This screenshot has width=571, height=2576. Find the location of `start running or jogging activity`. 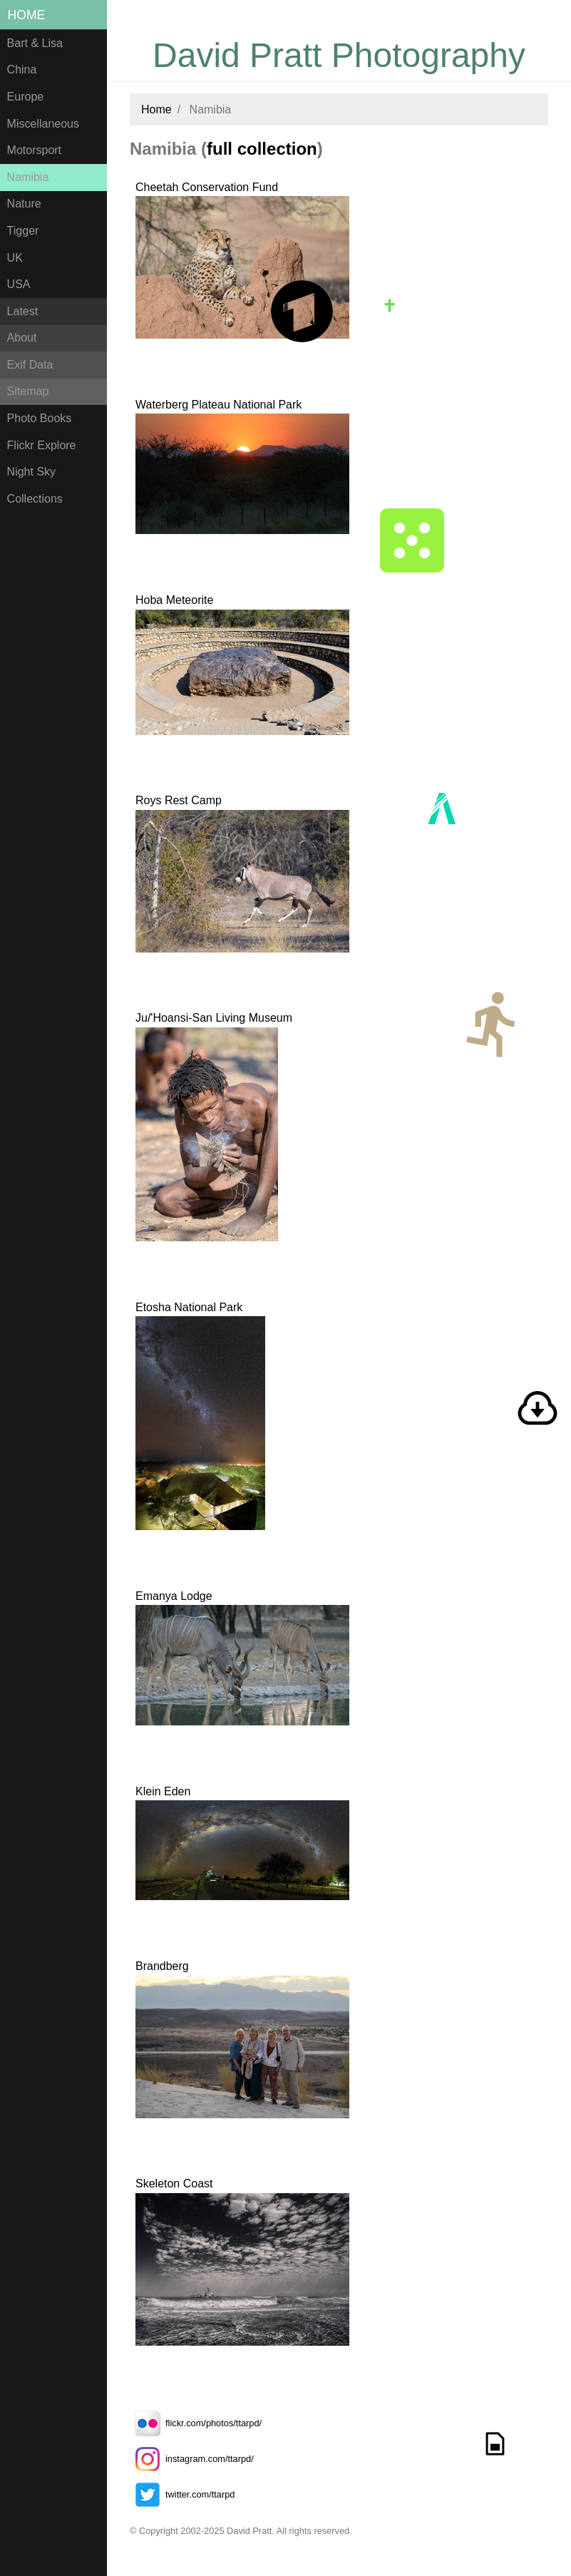

start running or jogging activity is located at coordinates (493, 1024).